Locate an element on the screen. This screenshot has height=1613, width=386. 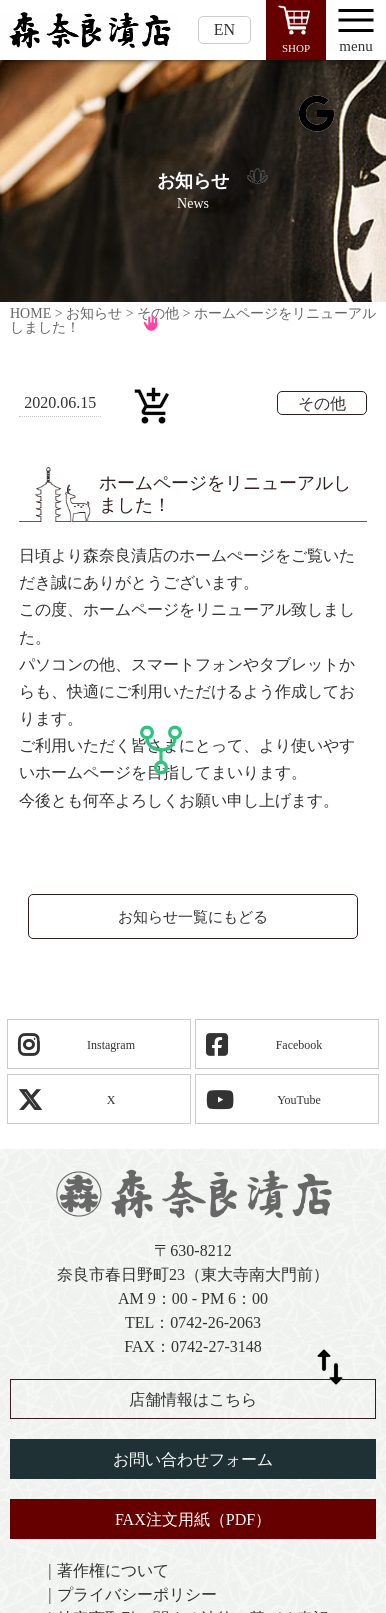
view git branch network or commit history is located at coordinates (161, 750).